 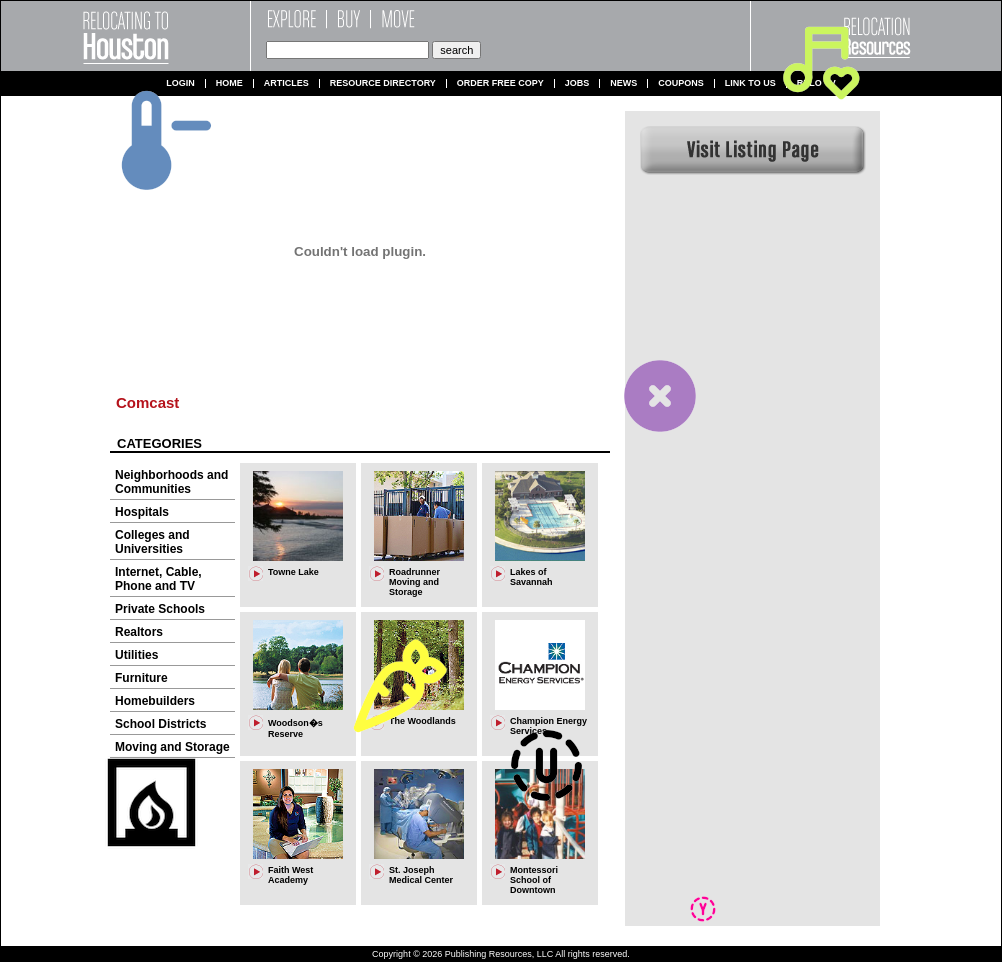 I want to click on indicates an unverified or pending user account, so click(x=546, y=765).